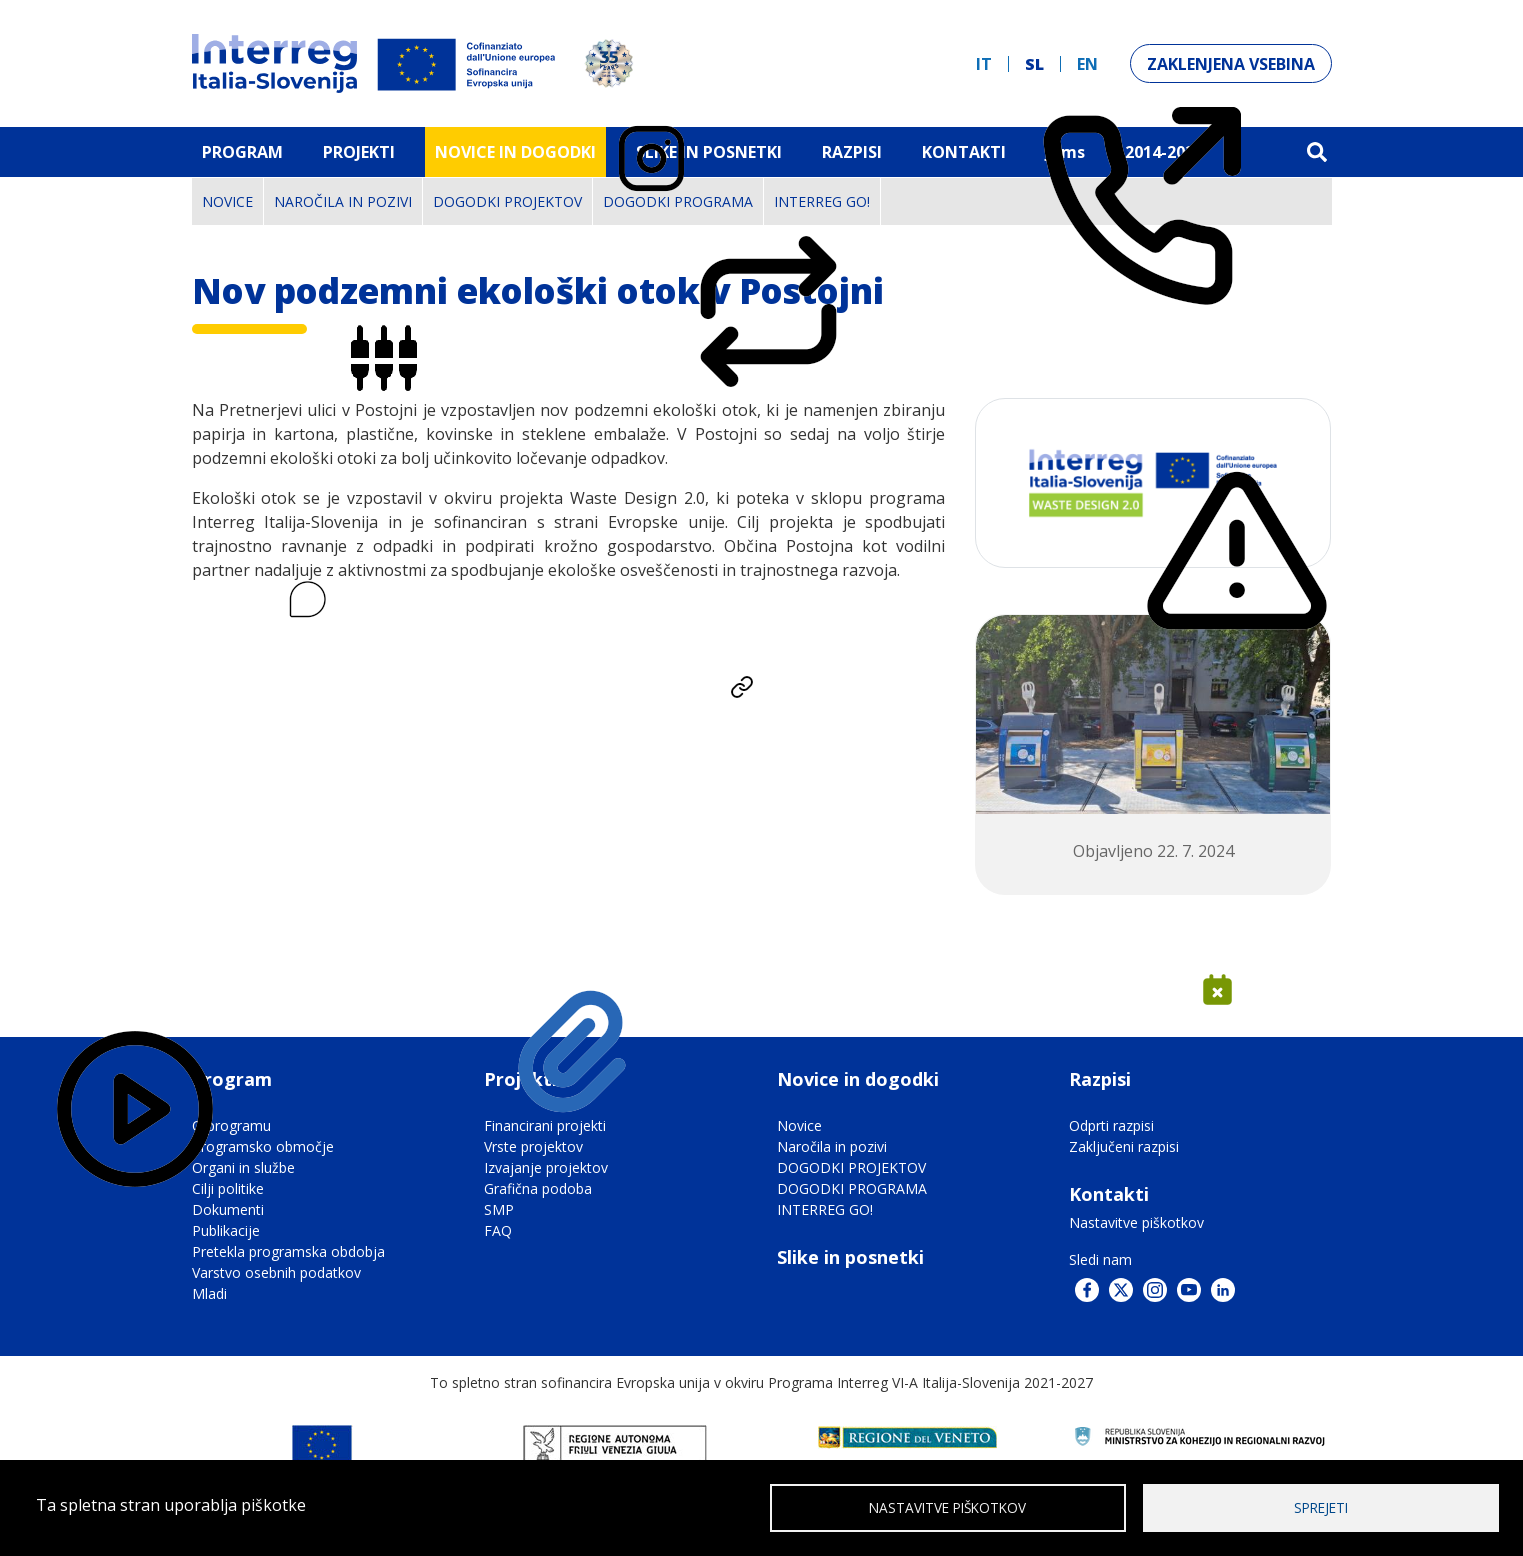 The width and height of the screenshot is (1523, 1556). I want to click on attach a file to your message, so click(575, 1054).